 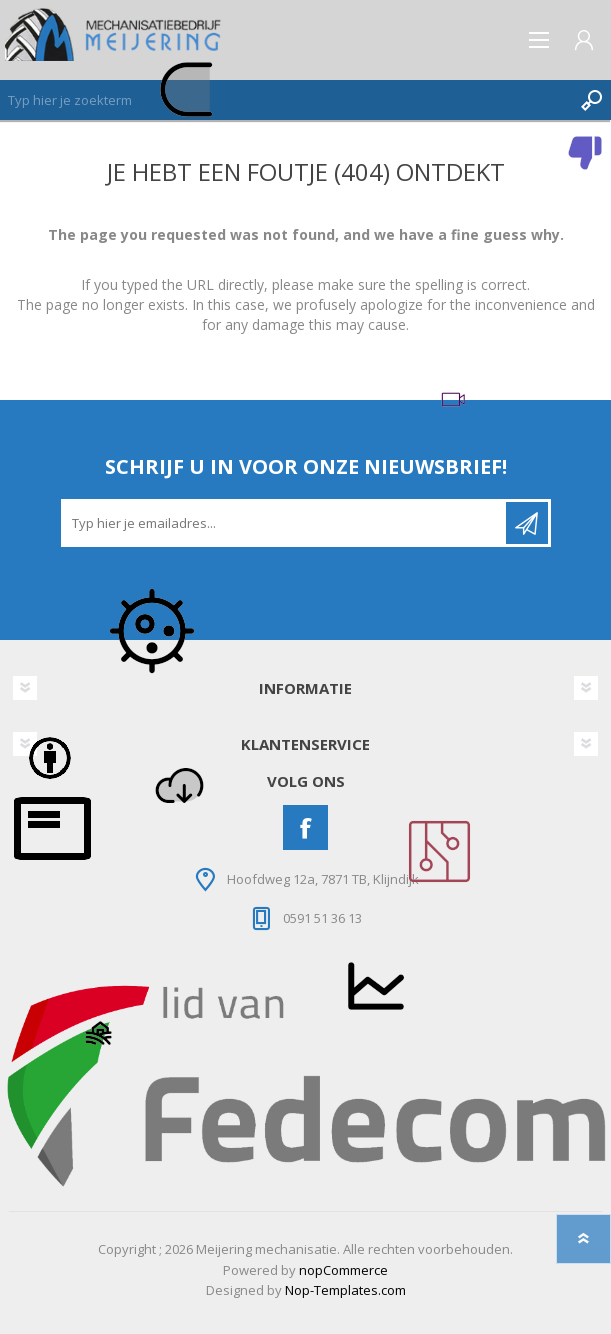 What do you see at coordinates (187, 89) in the screenshot?
I see `indicates a proper subset relationship in mathematical notation` at bounding box center [187, 89].